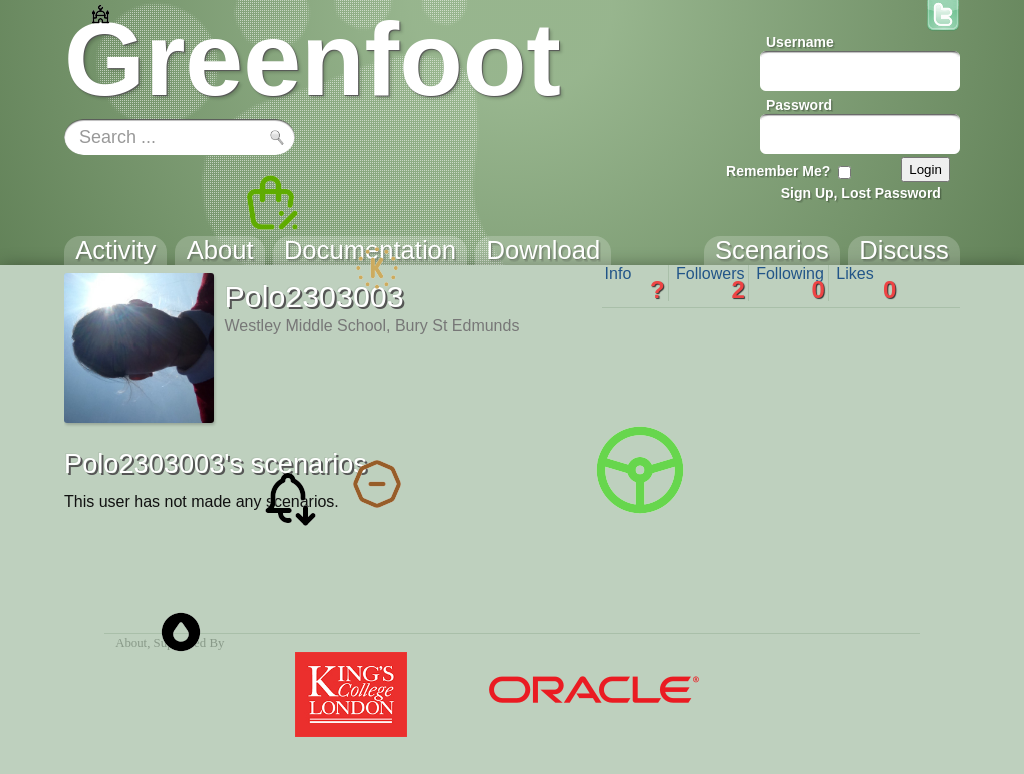 Image resolution: width=1024 pixels, height=774 pixels. What do you see at coordinates (377, 484) in the screenshot?
I see `remove or delete an item` at bounding box center [377, 484].